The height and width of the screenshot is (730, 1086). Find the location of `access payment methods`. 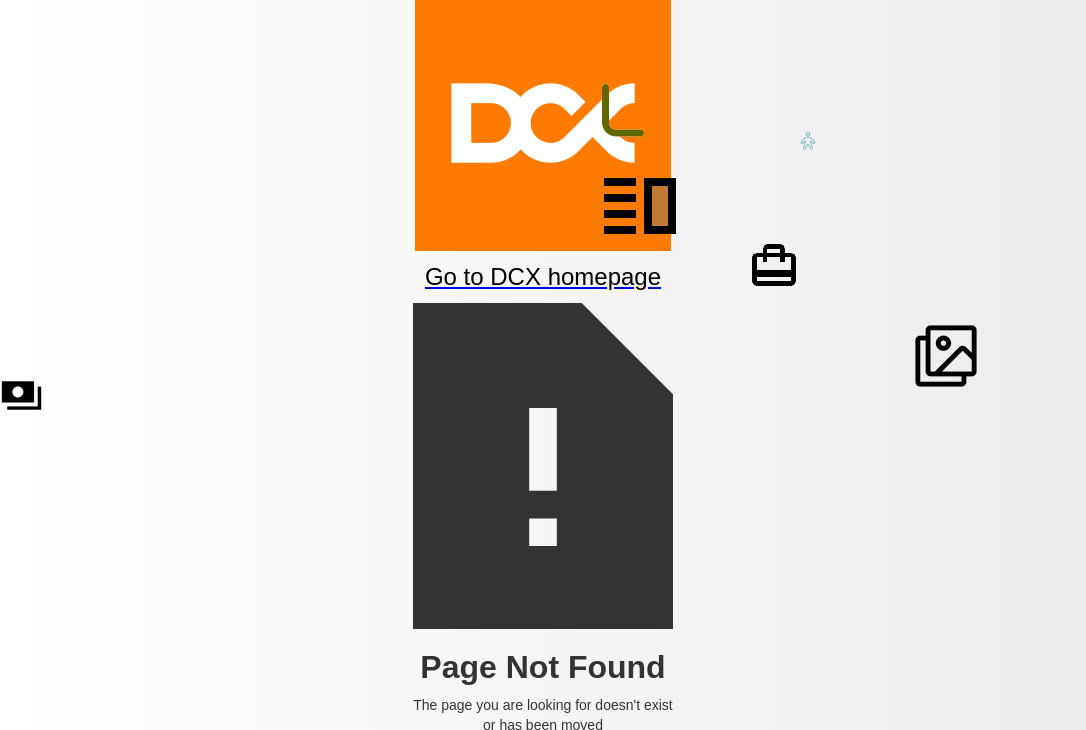

access payment methods is located at coordinates (21, 395).